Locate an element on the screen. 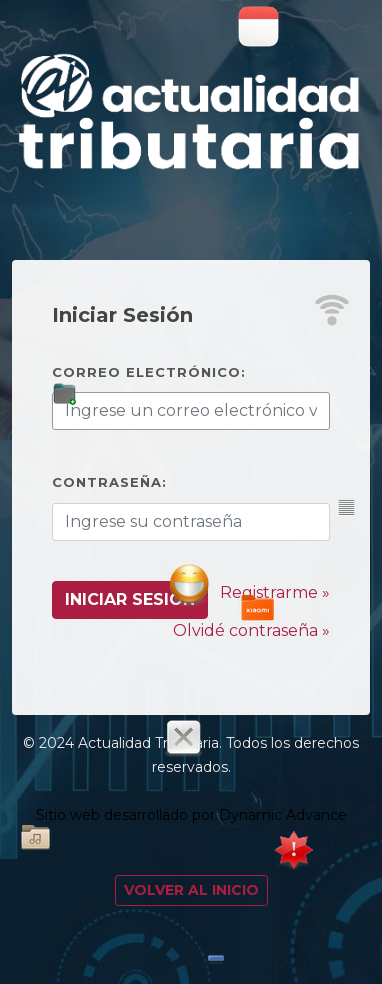 This screenshot has width=382, height=984. create a new folder is located at coordinates (64, 393).